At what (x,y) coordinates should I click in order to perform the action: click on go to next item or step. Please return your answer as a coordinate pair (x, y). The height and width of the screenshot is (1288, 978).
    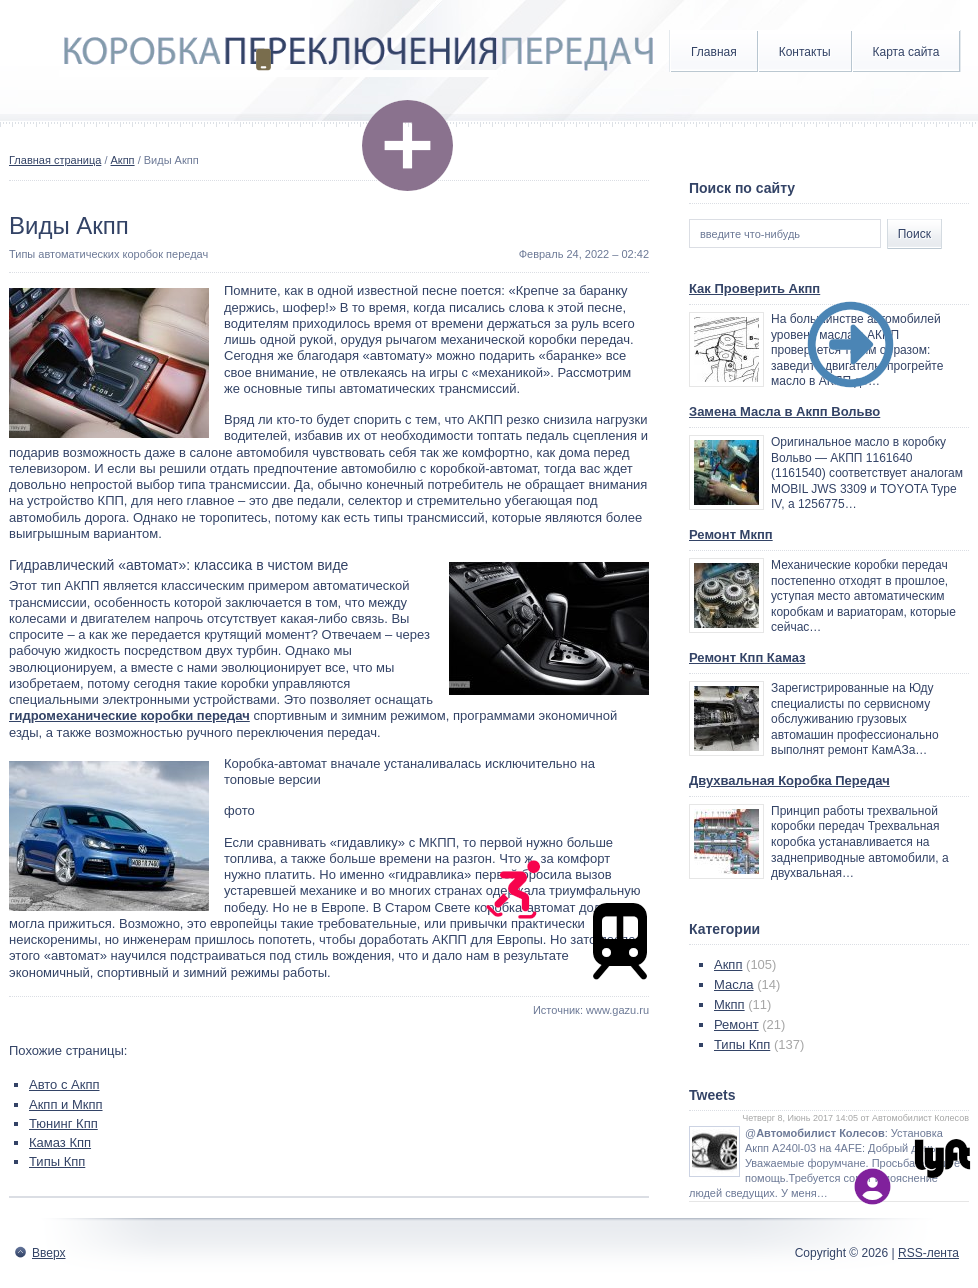
    Looking at the image, I should click on (850, 344).